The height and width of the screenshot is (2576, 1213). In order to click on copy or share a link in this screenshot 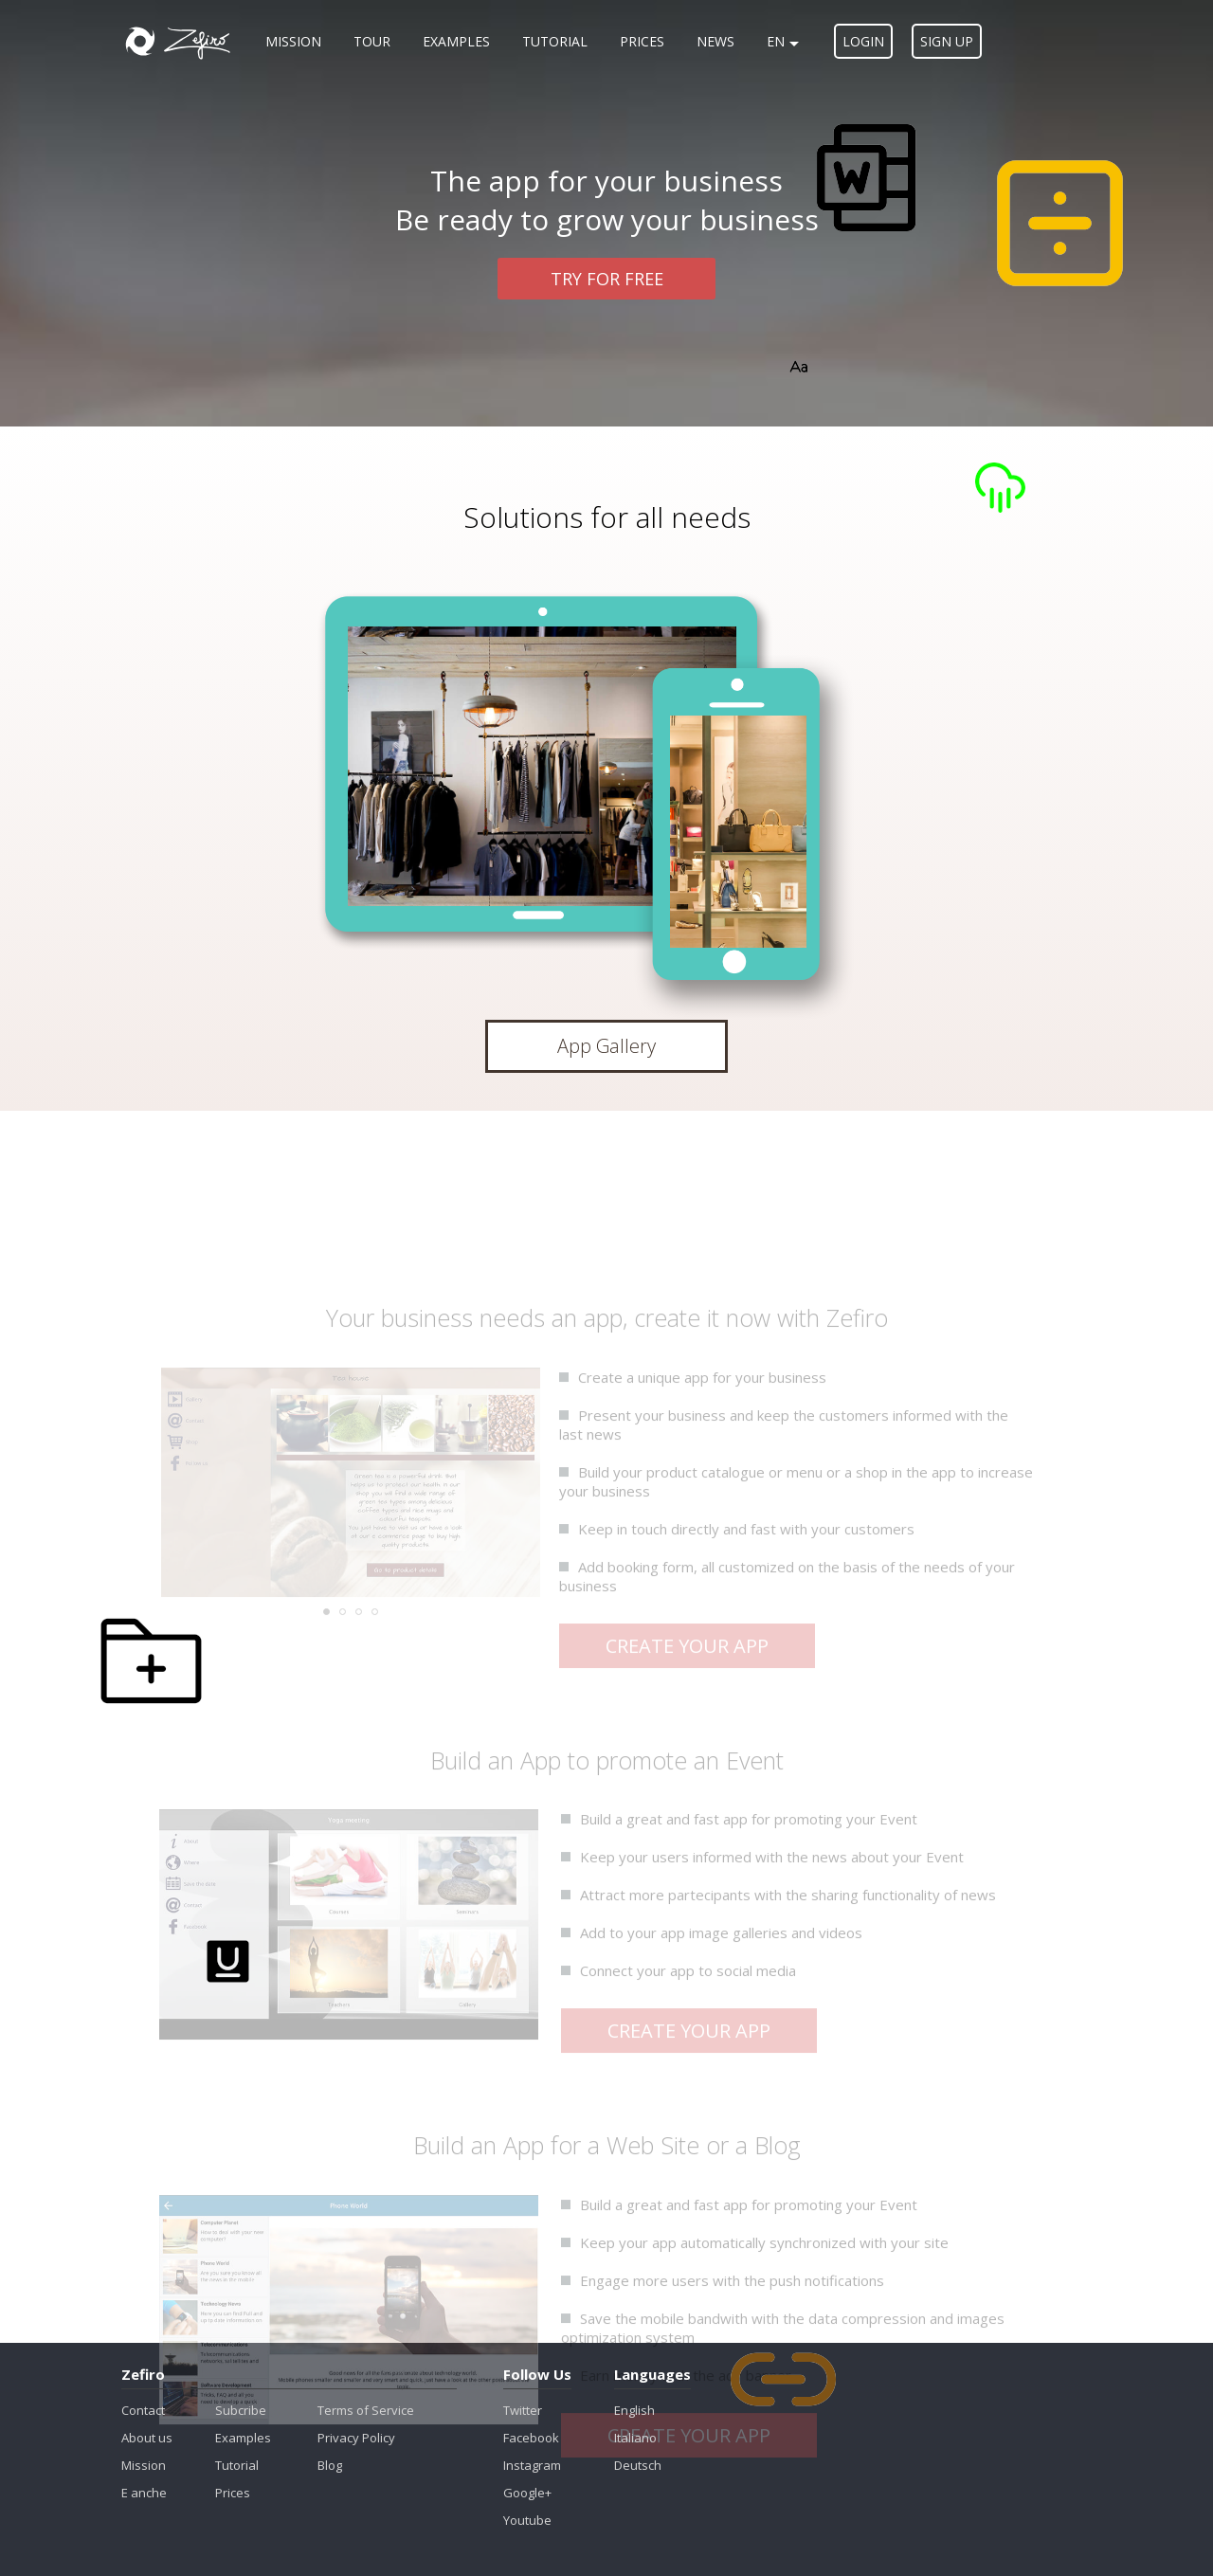, I will do `click(783, 2379)`.